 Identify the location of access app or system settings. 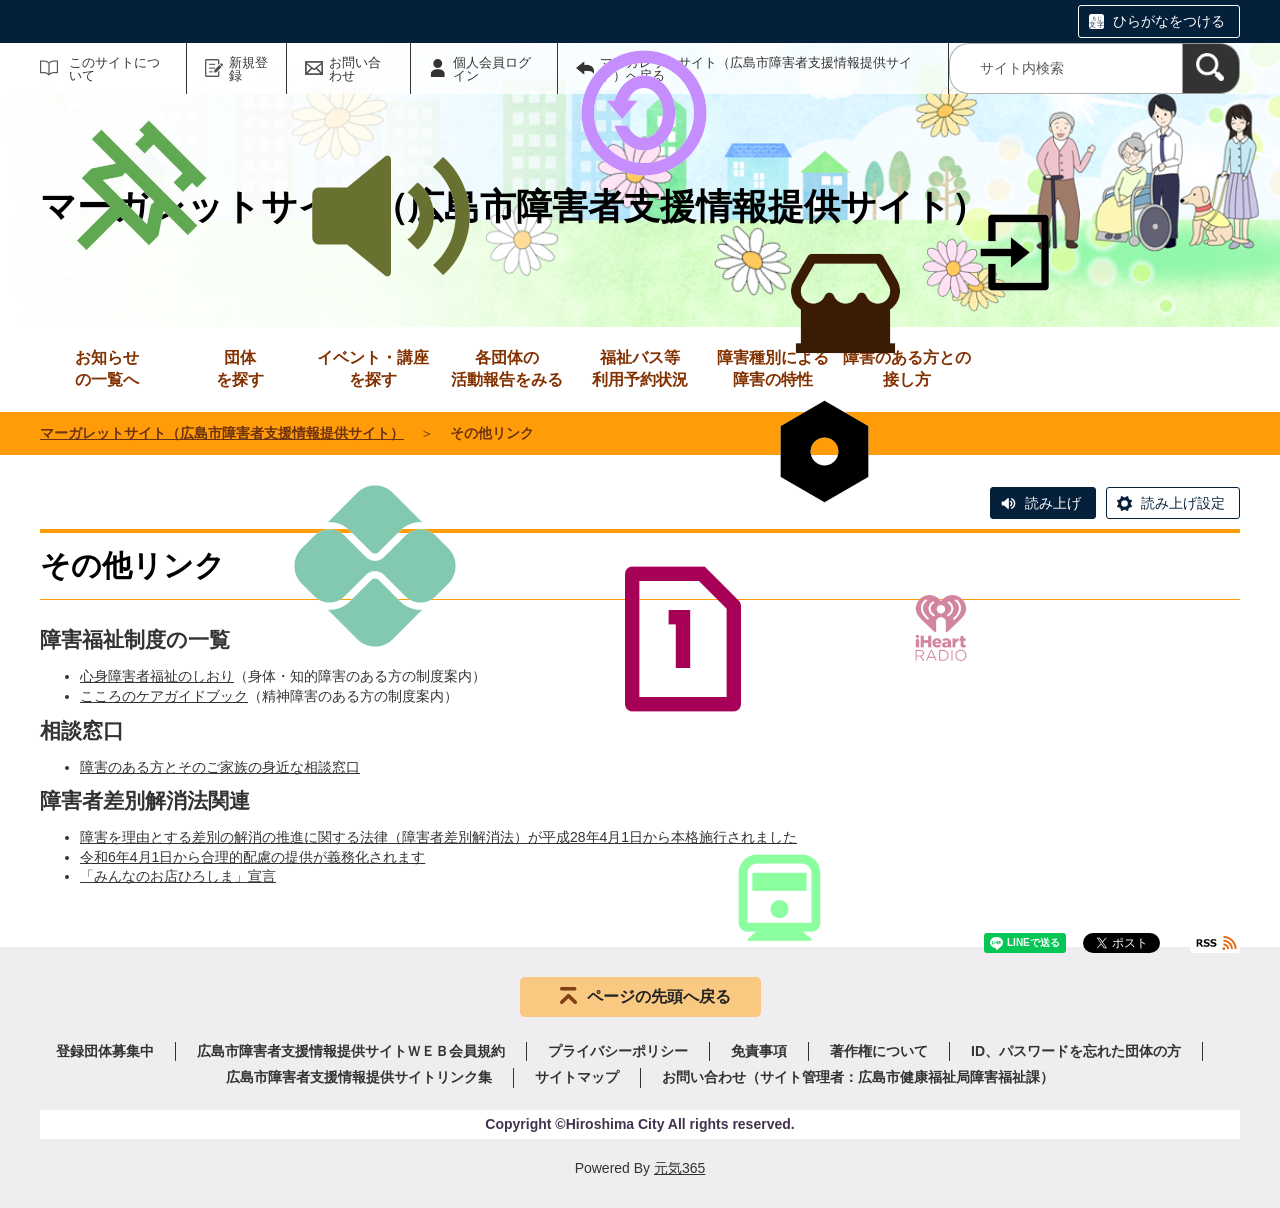
(824, 451).